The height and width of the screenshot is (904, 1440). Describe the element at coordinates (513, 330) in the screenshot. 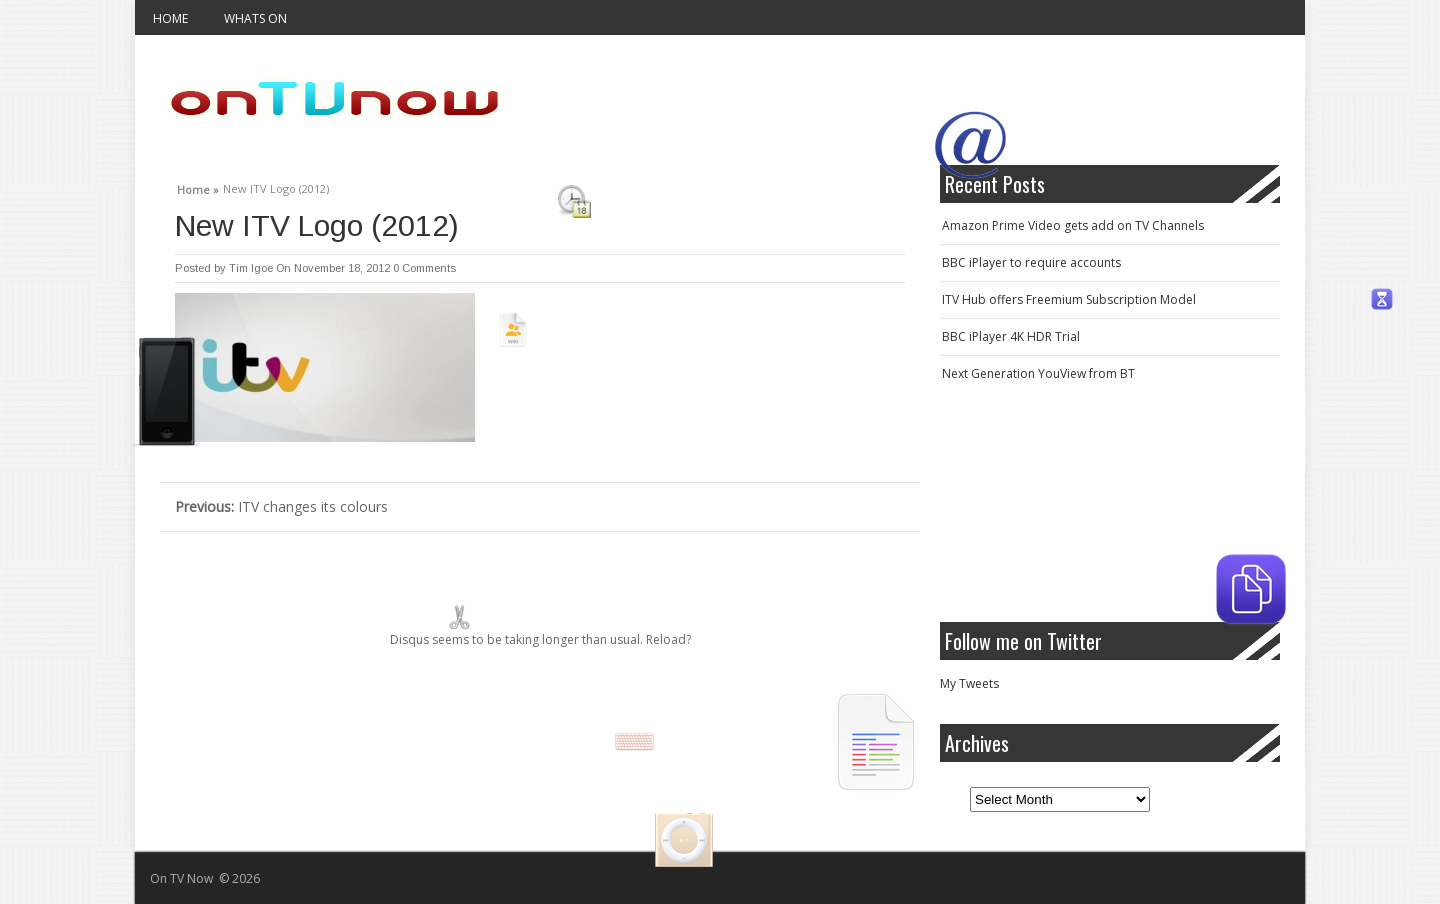

I see `wiki document file type` at that location.